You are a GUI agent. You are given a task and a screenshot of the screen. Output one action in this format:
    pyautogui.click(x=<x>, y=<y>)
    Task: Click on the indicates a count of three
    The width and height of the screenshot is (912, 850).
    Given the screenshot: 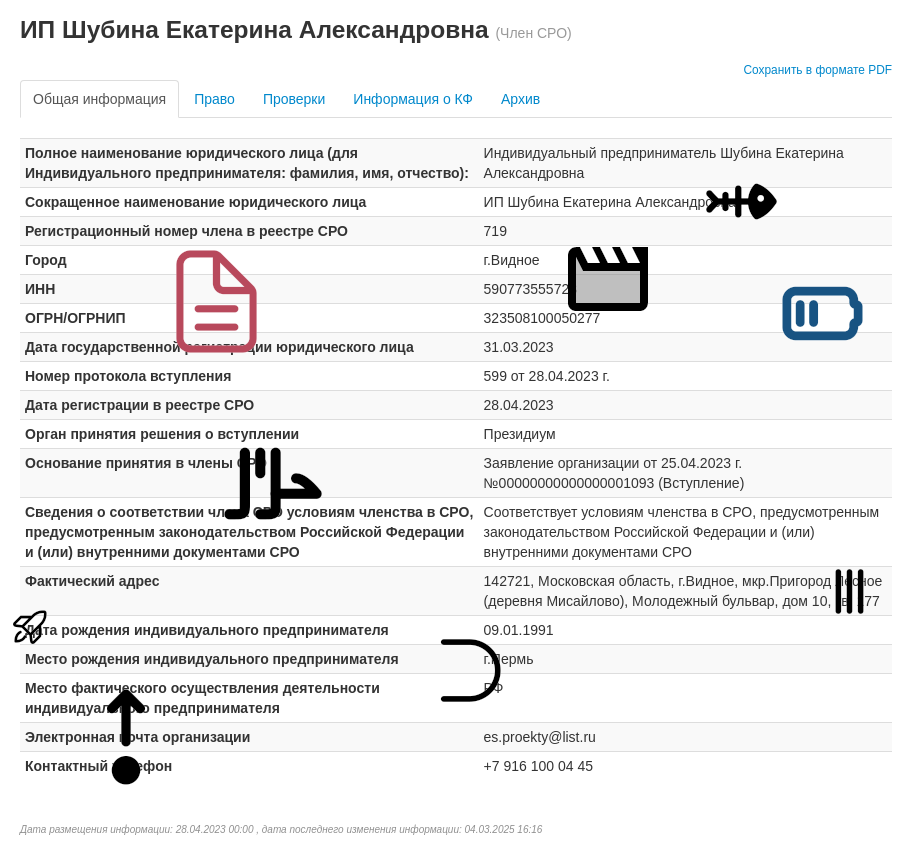 What is the action you would take?
    pyautogui.click(x=849, y=591)
    